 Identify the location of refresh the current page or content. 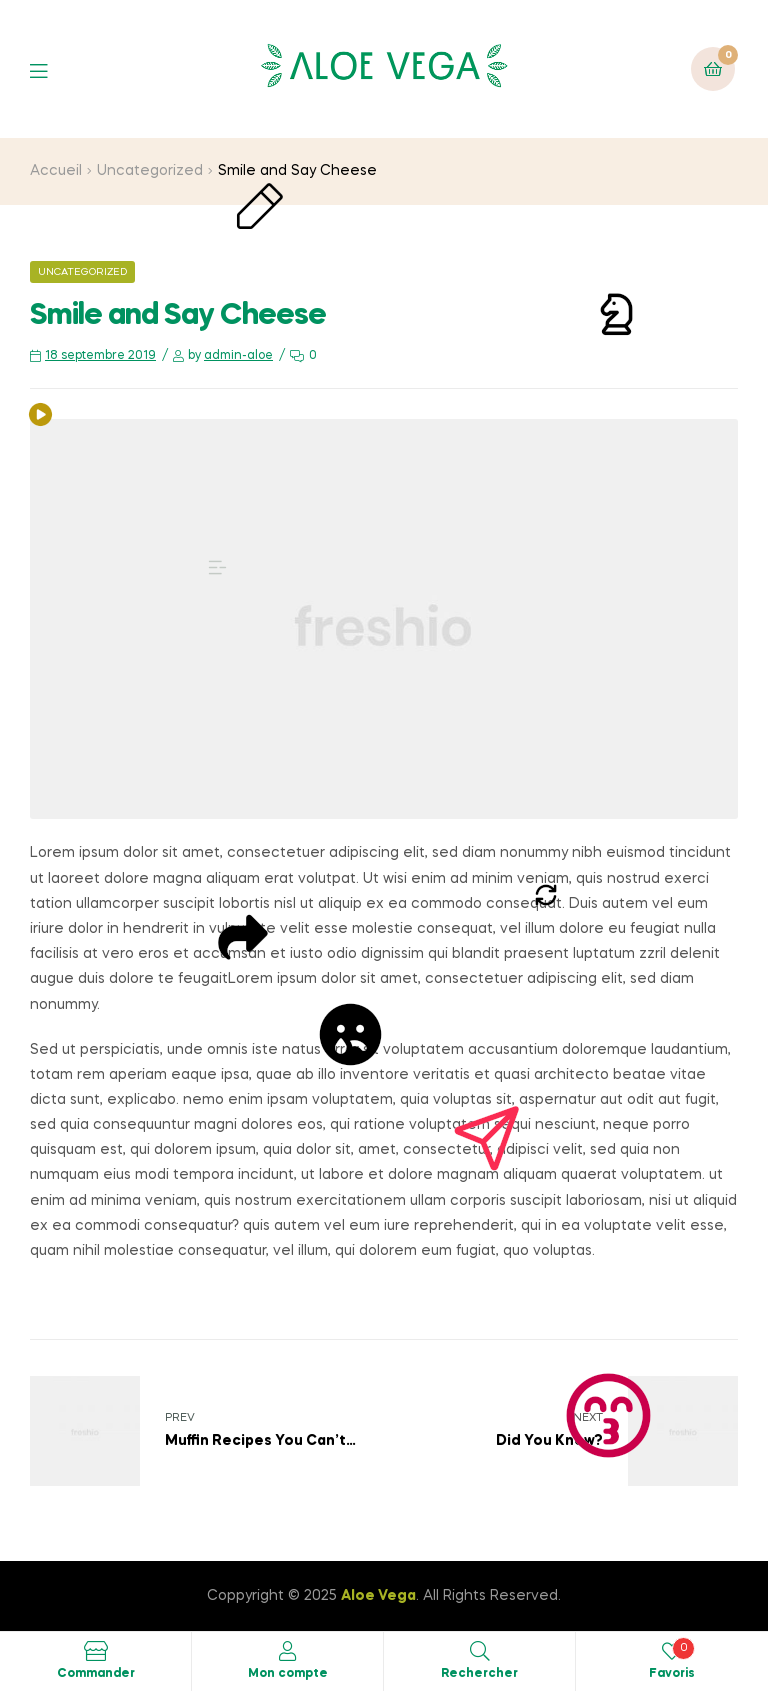
(546, 895).